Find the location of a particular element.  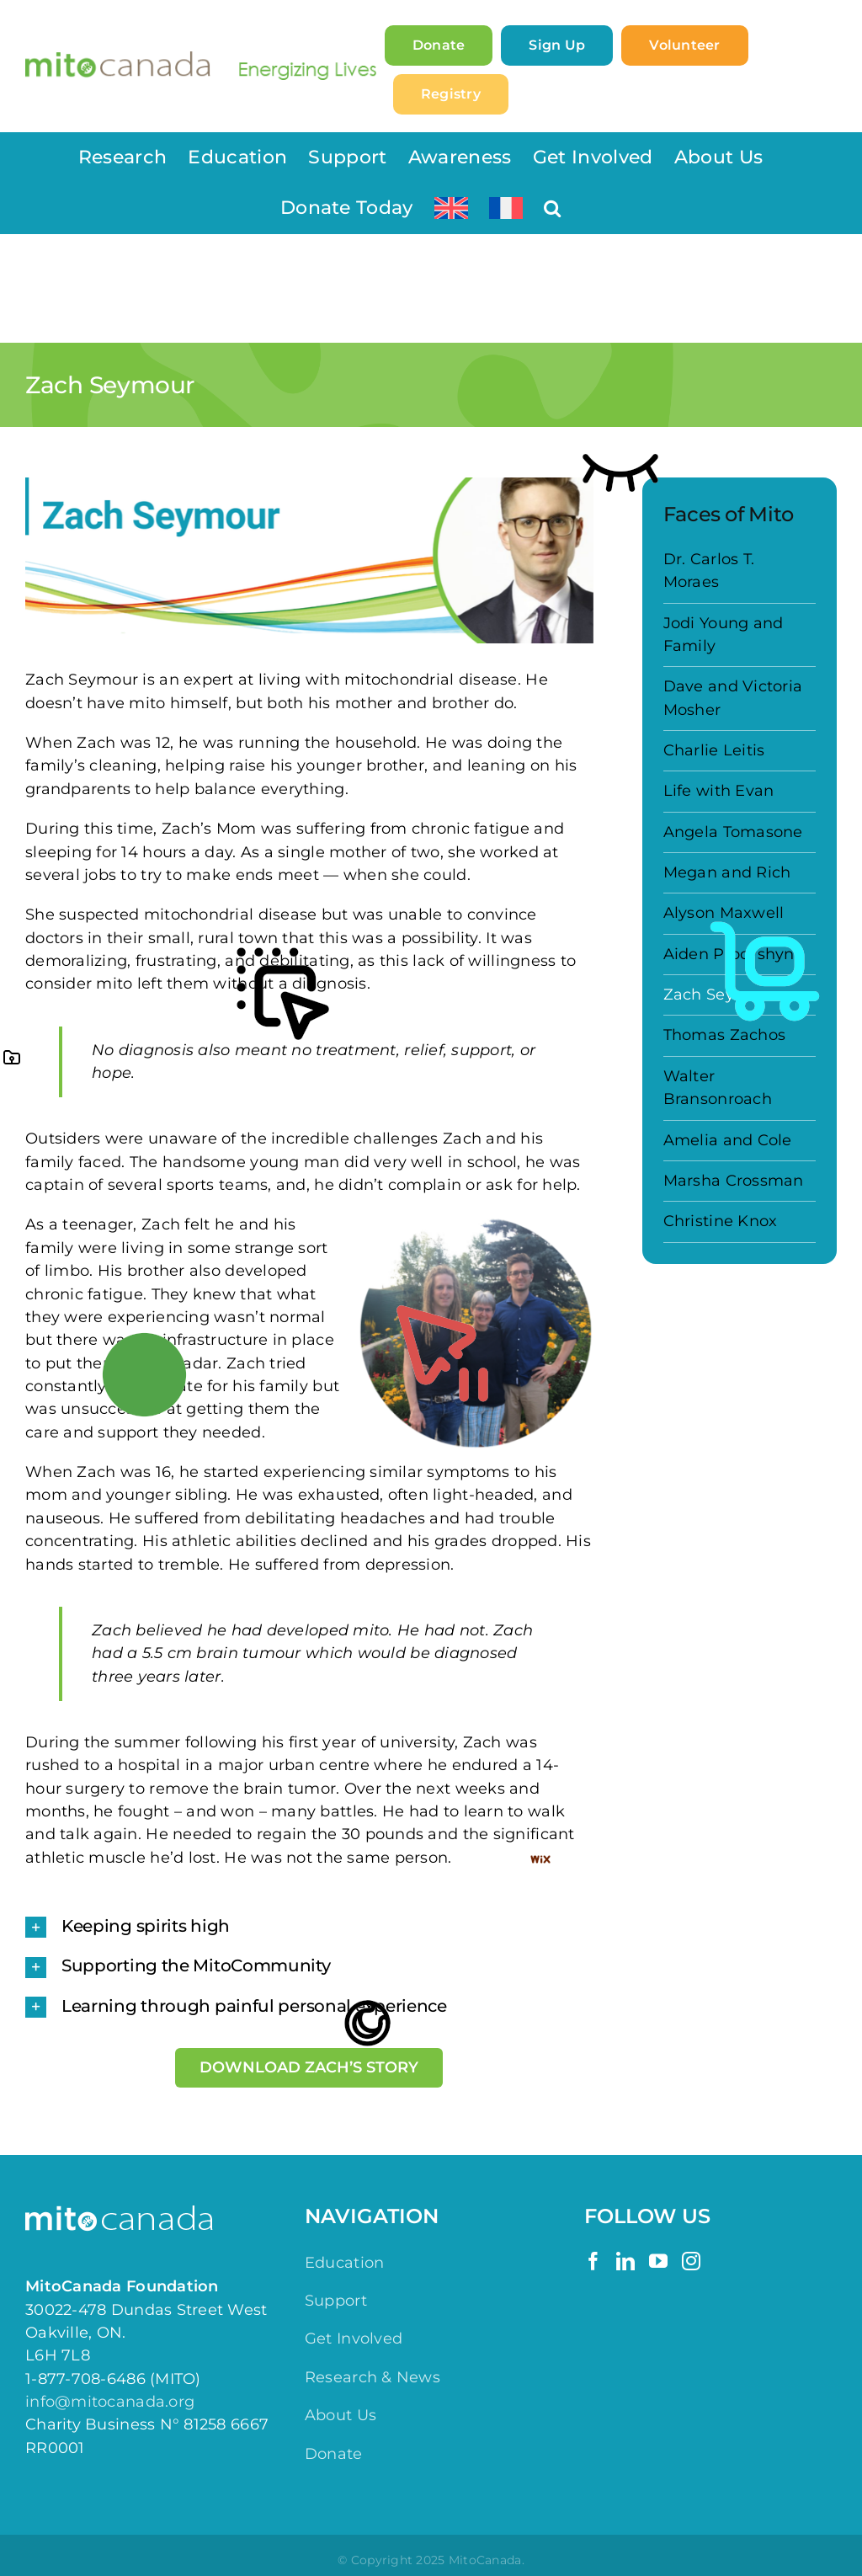

hide password or sensitive content is located at coordinates (620, 466).